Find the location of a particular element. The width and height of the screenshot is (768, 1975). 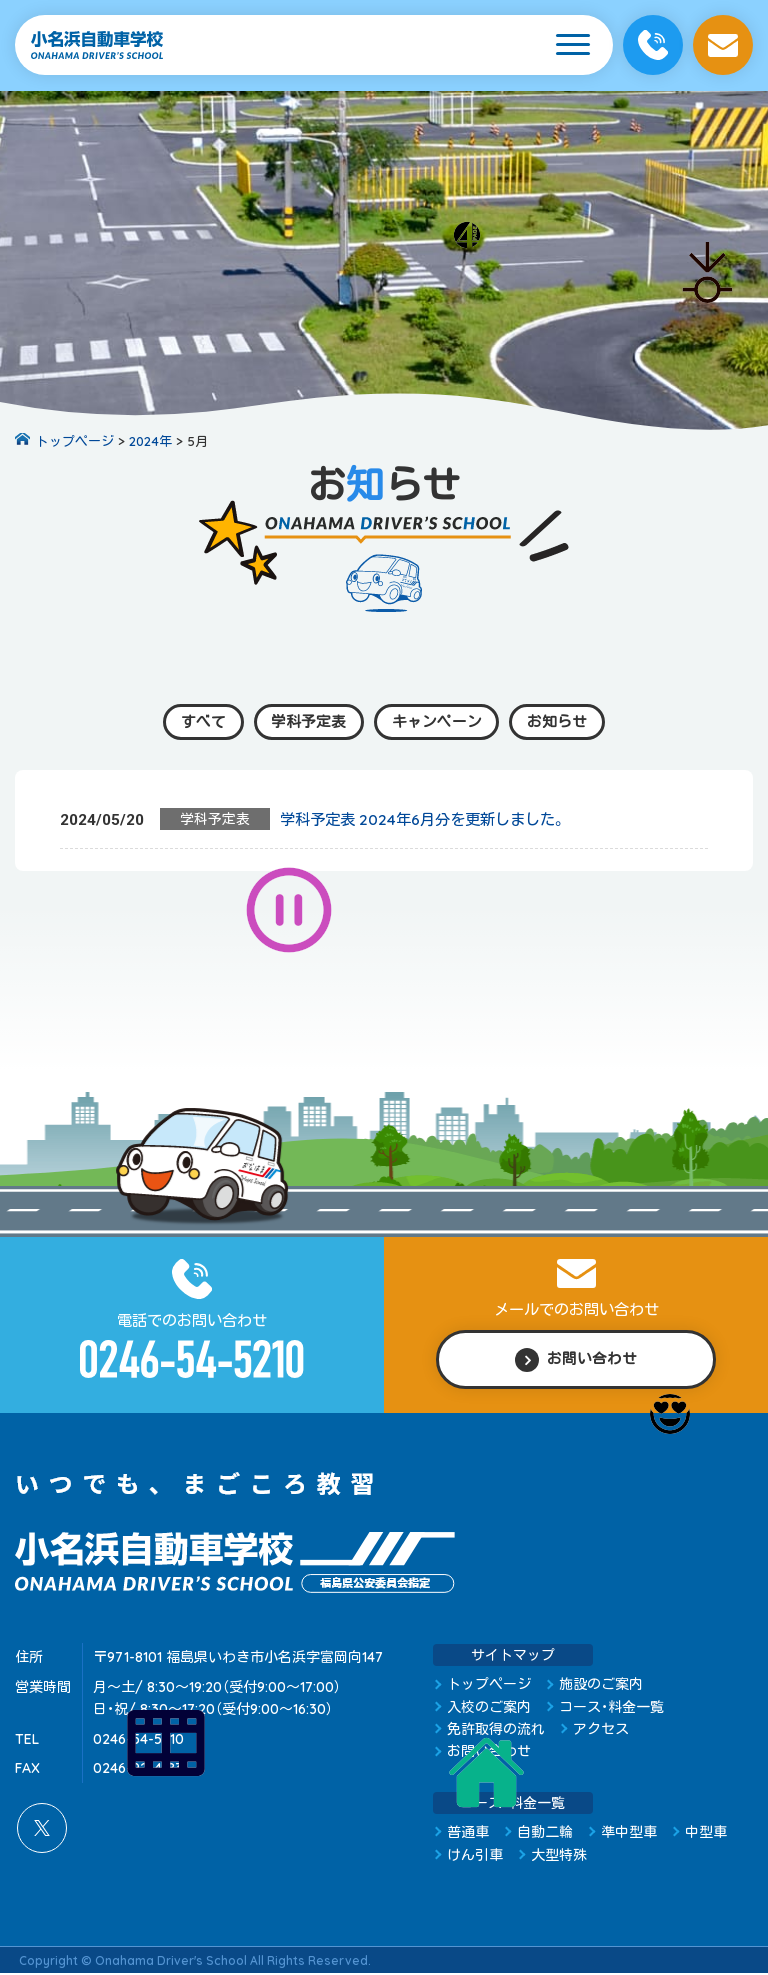

pause media playback is located at coordinates (289, 910).